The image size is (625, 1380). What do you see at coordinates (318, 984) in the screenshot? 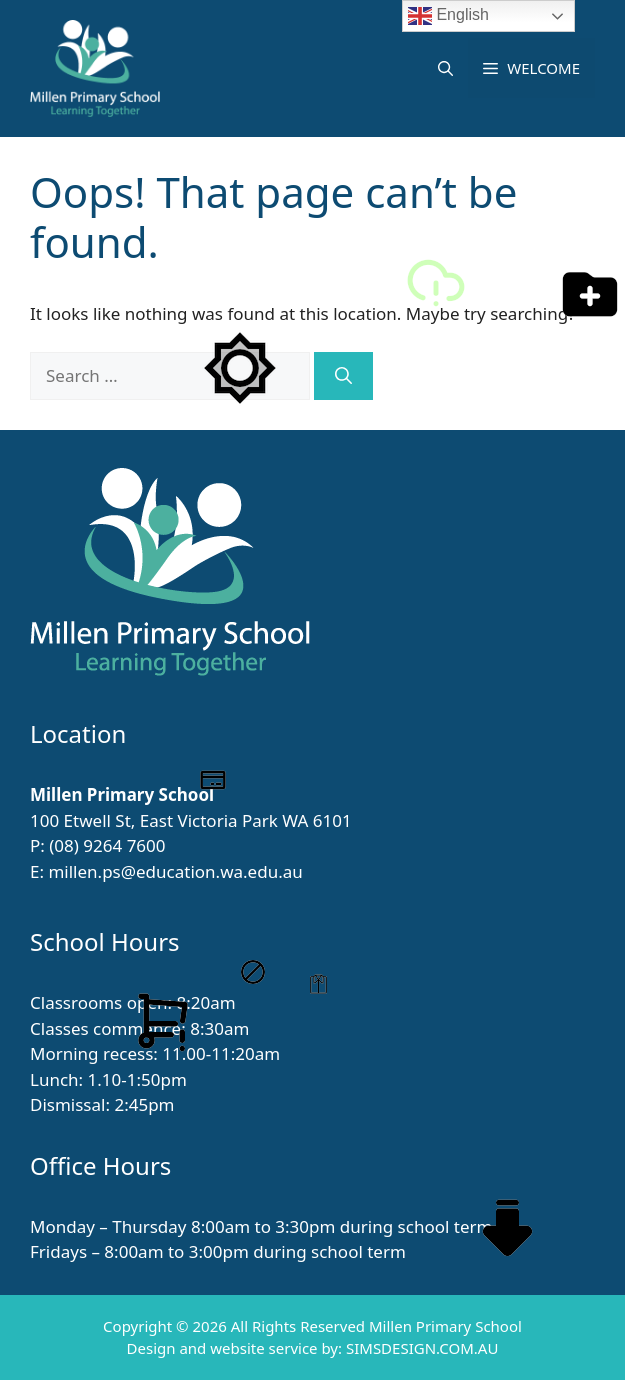
I see `view folded laundry or clothing items` at bounding box center [318, 984].